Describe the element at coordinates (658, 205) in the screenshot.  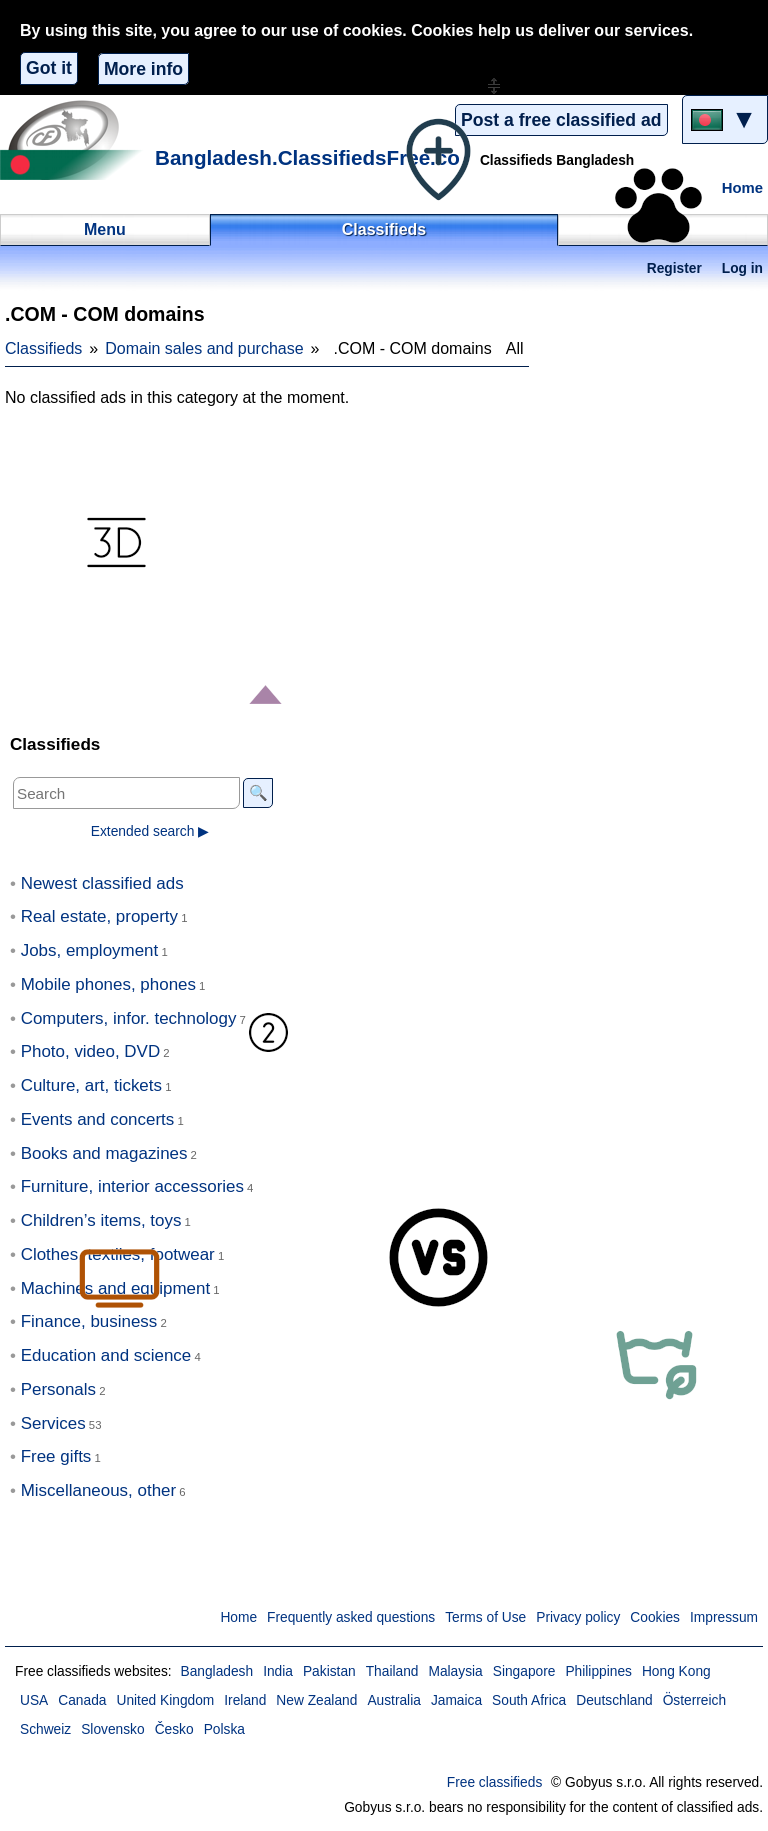
I see `access pet-related features or settings` at that location.